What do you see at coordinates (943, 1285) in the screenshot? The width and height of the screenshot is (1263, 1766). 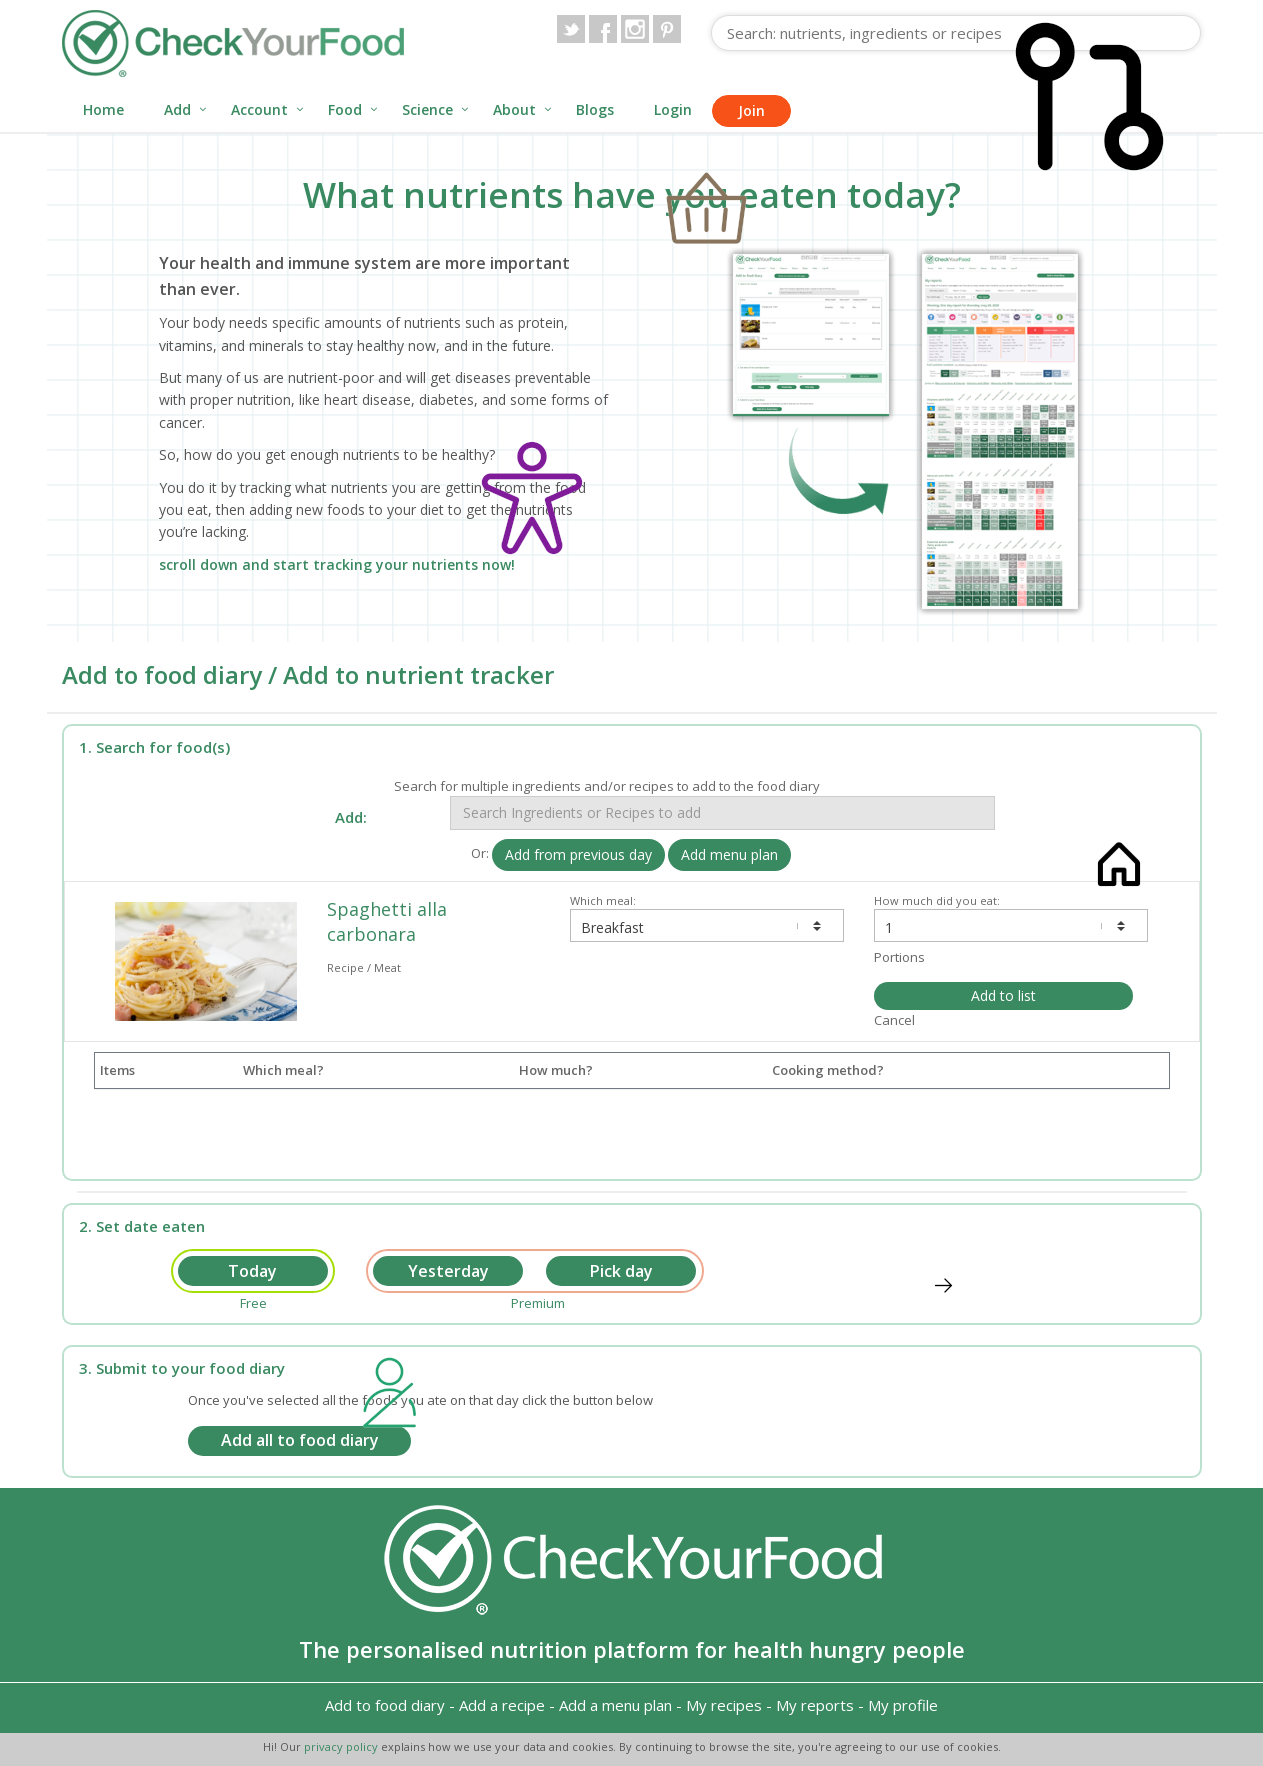 I see `navigate to the next item or screen` at bounding box center [943, 1285].